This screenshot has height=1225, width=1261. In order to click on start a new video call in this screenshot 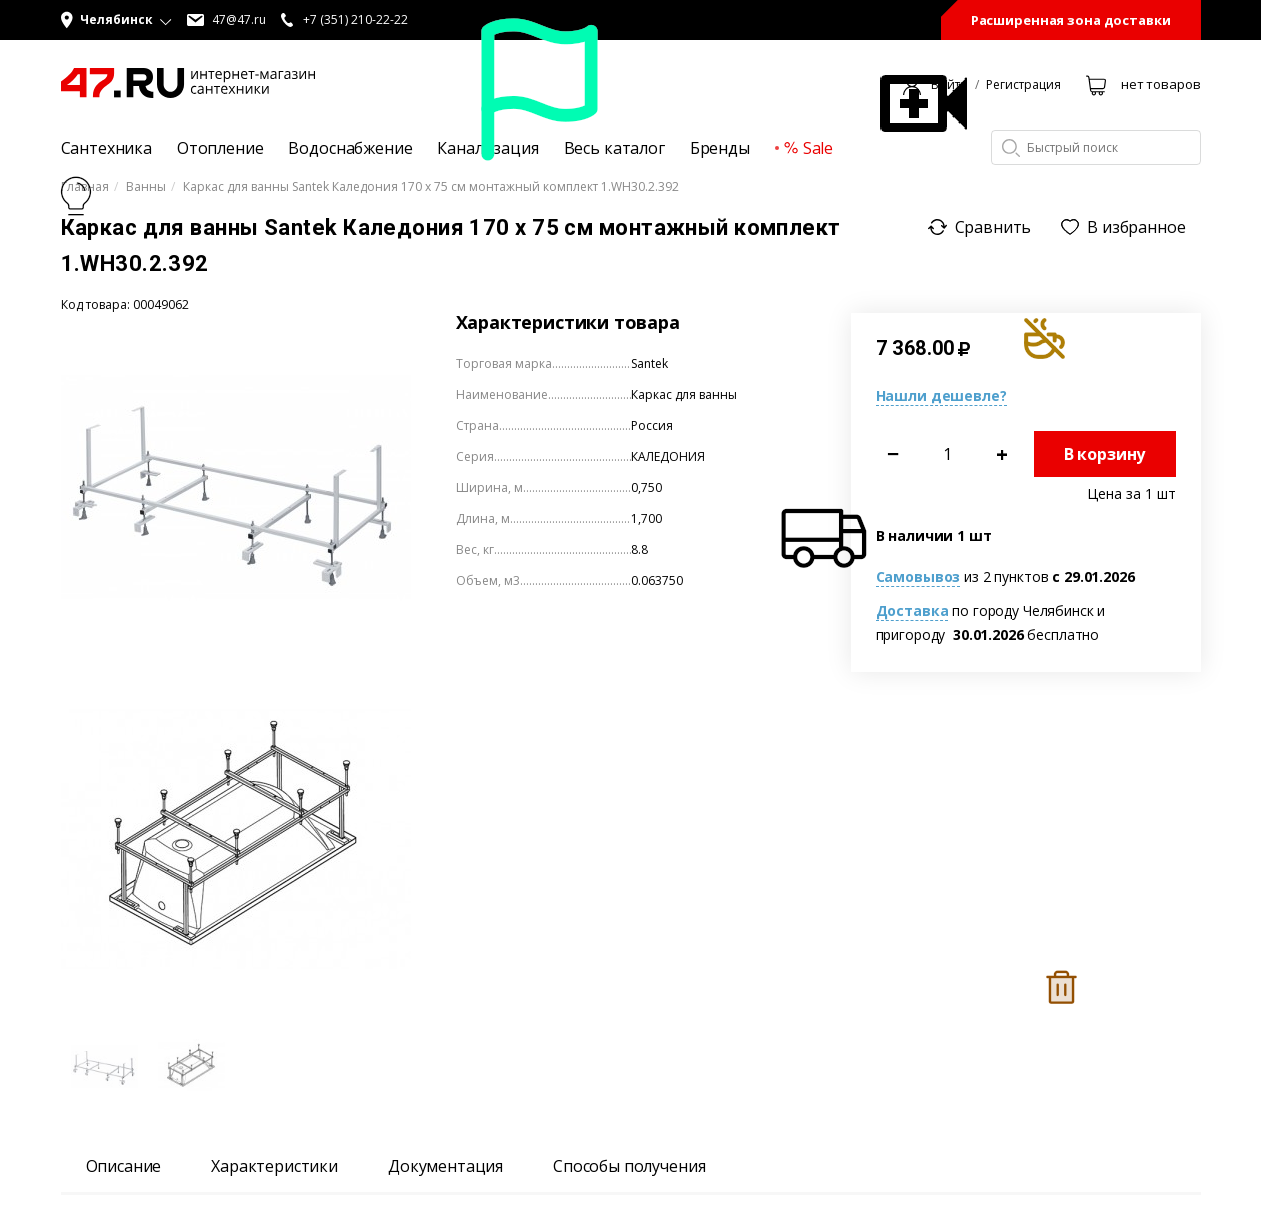, I will do `click(923, 103)`.